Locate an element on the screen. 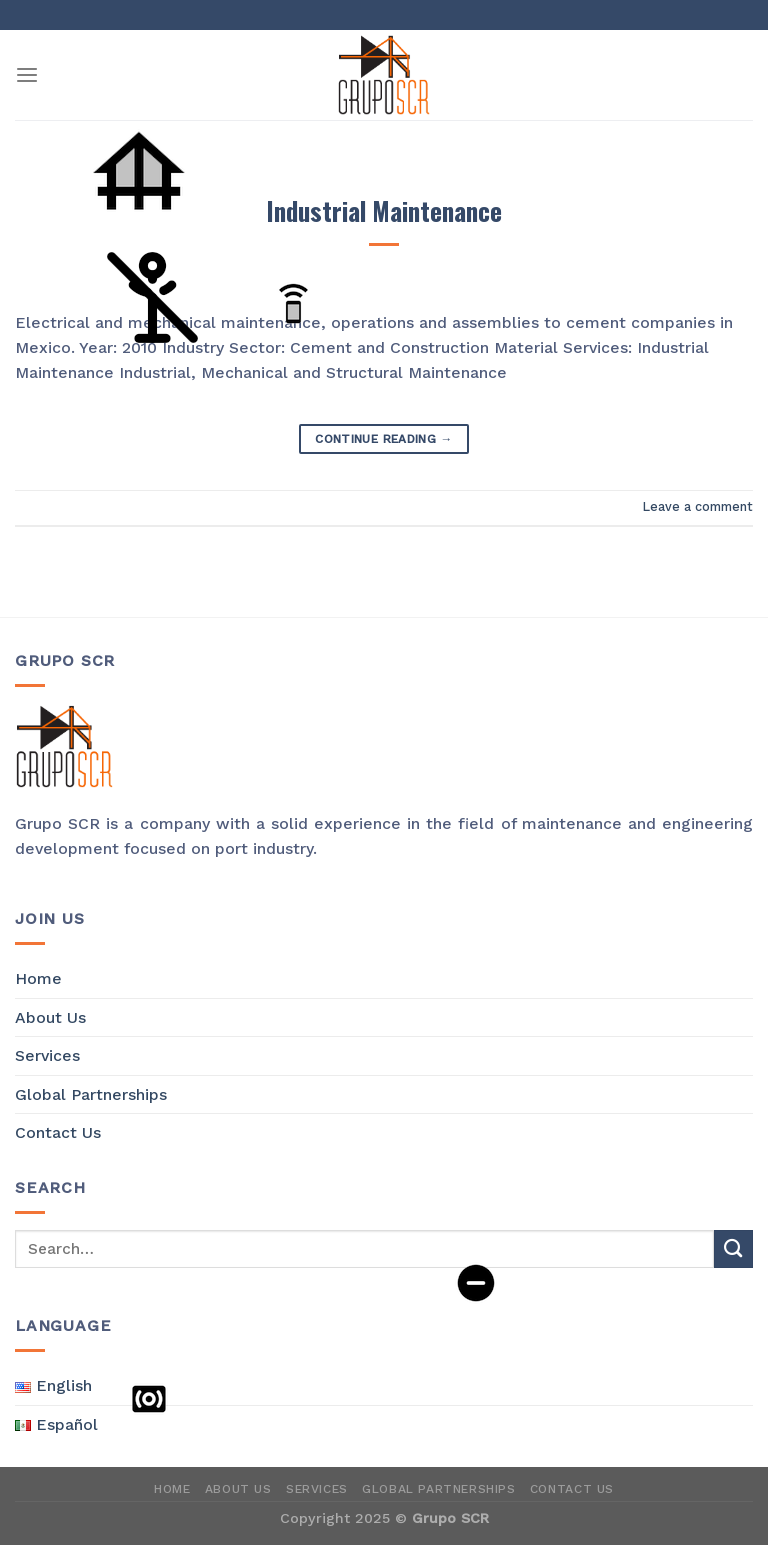 The width and height of the screenshot is (768, 1545). enable do not disturb mode is located at coordinates (476, 1283).